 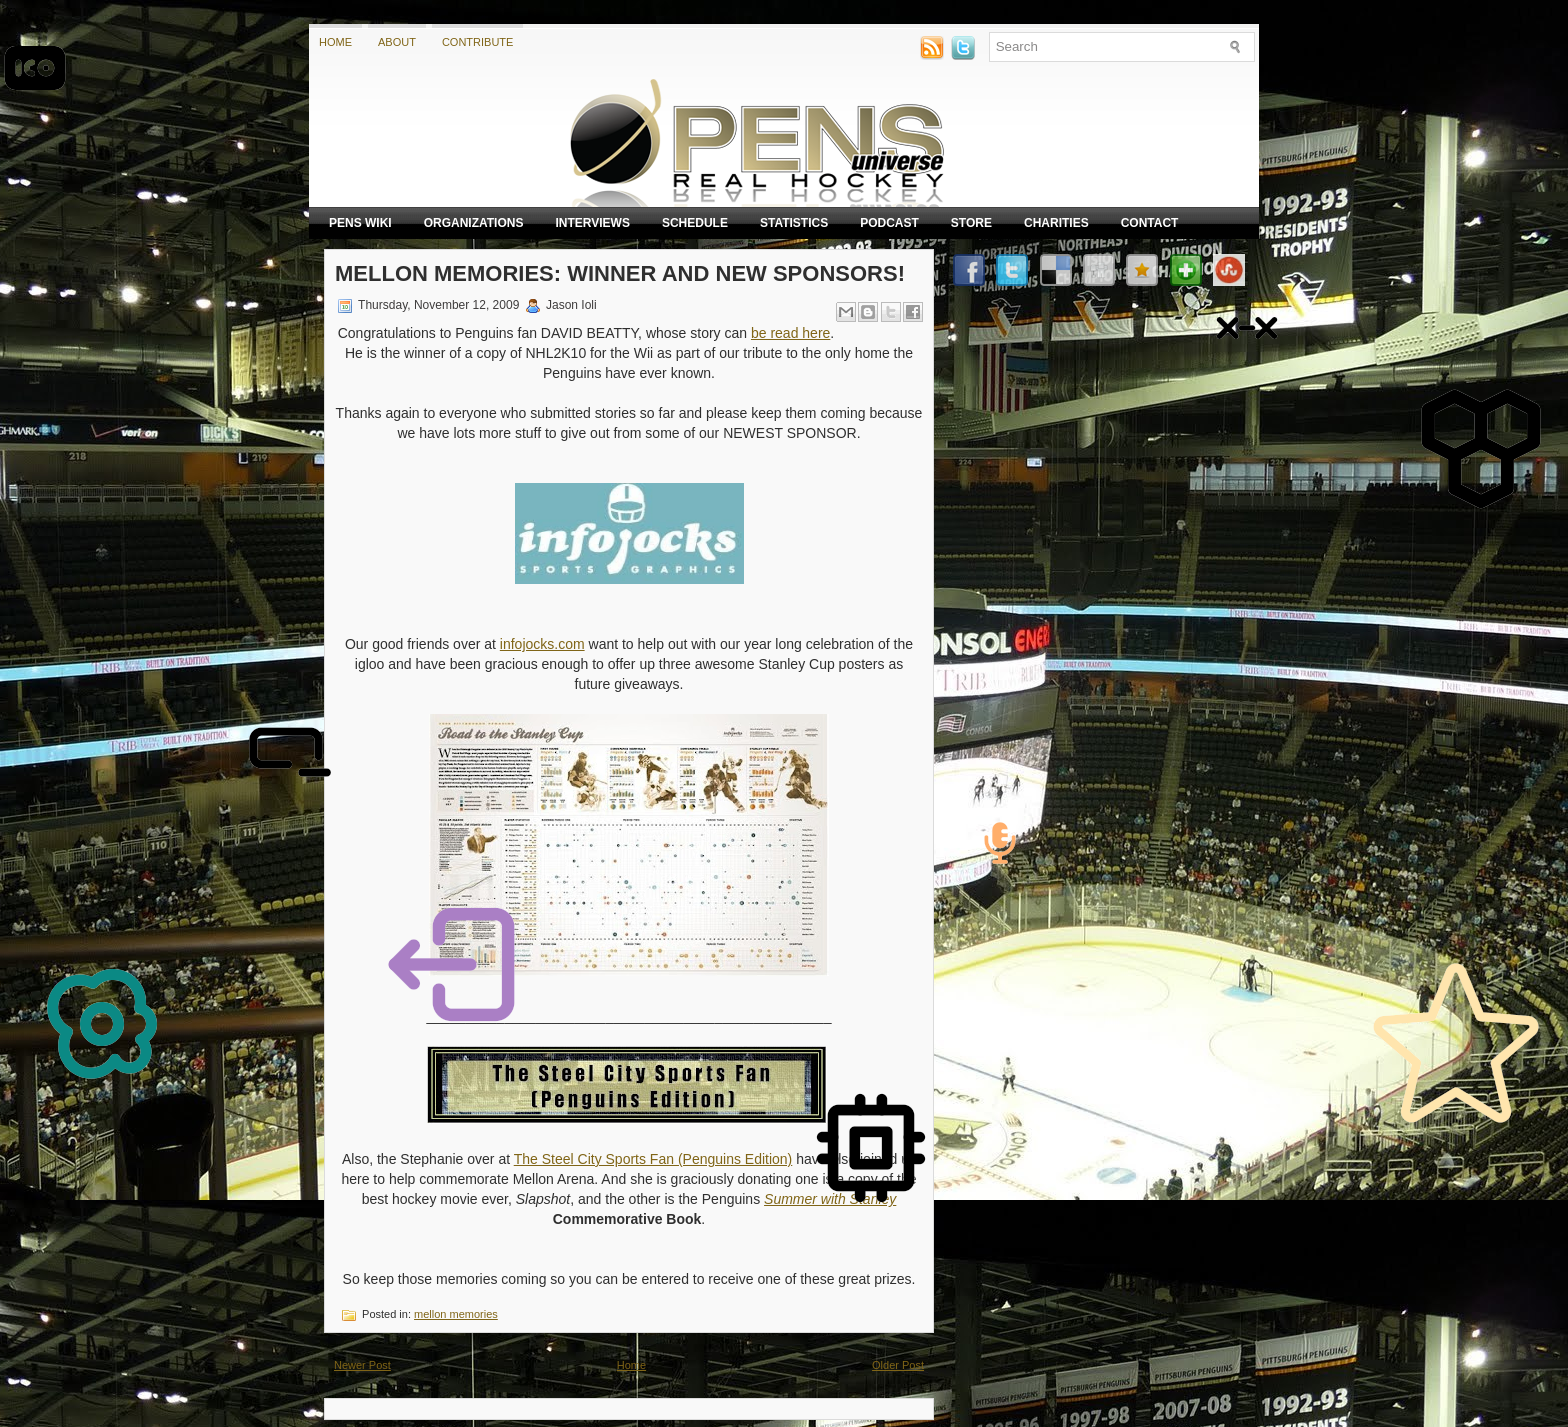 I want to click on website favicon or browser tab icon, so click(x=35, y=68).